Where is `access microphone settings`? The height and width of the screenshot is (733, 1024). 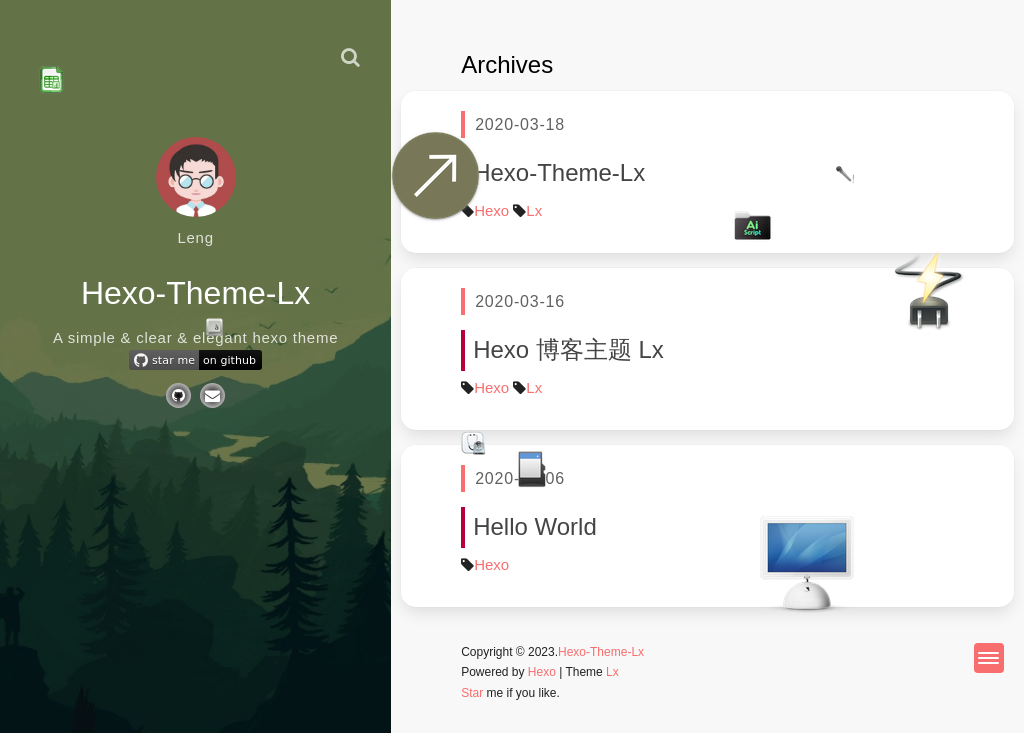
access microphone settings is located at coordinates (845, 175).